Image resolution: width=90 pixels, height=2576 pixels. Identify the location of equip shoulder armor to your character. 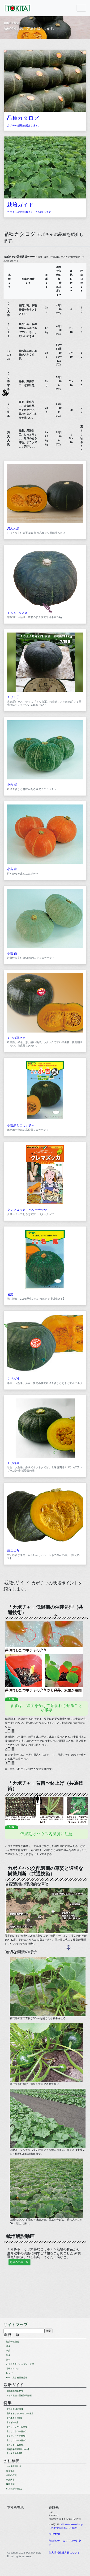
(44, 1360).